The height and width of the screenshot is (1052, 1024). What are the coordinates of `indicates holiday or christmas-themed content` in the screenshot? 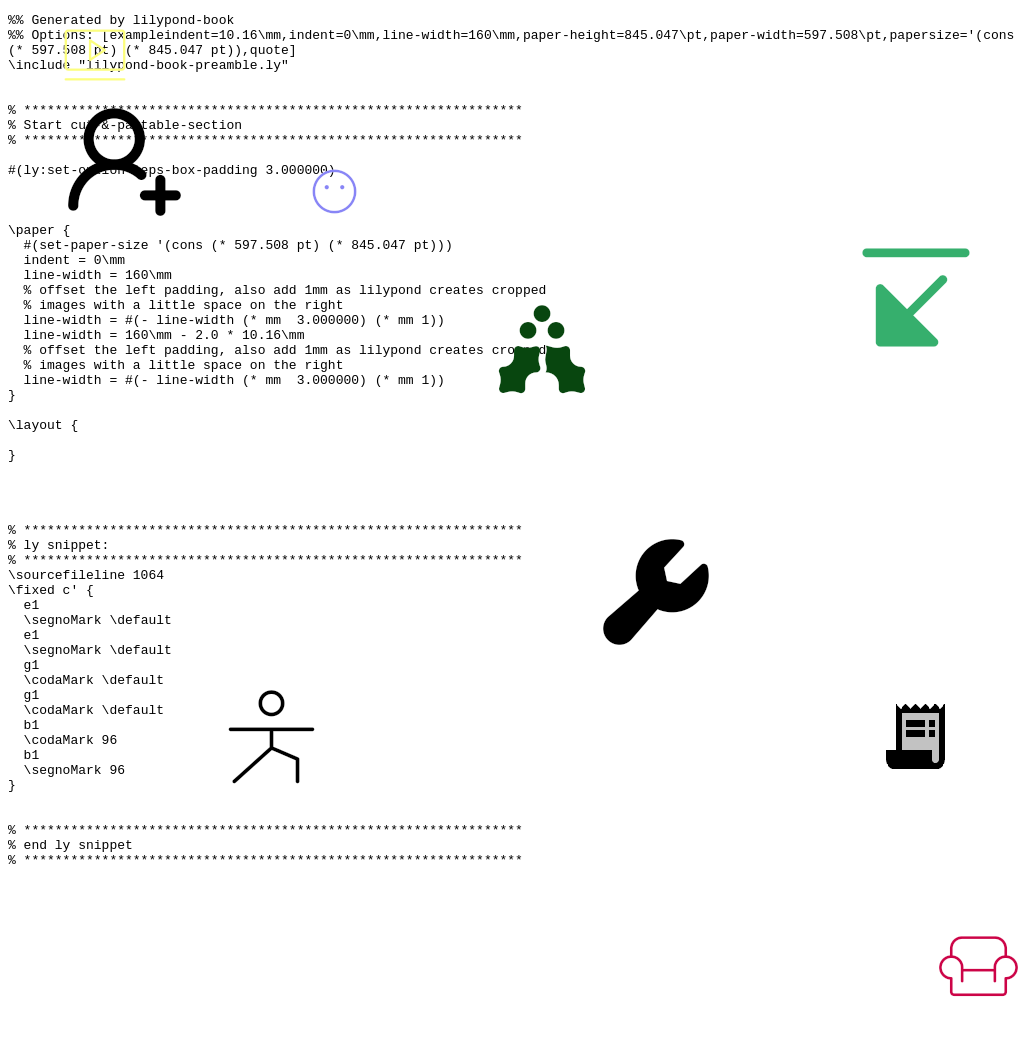 It's located at (542, 350).